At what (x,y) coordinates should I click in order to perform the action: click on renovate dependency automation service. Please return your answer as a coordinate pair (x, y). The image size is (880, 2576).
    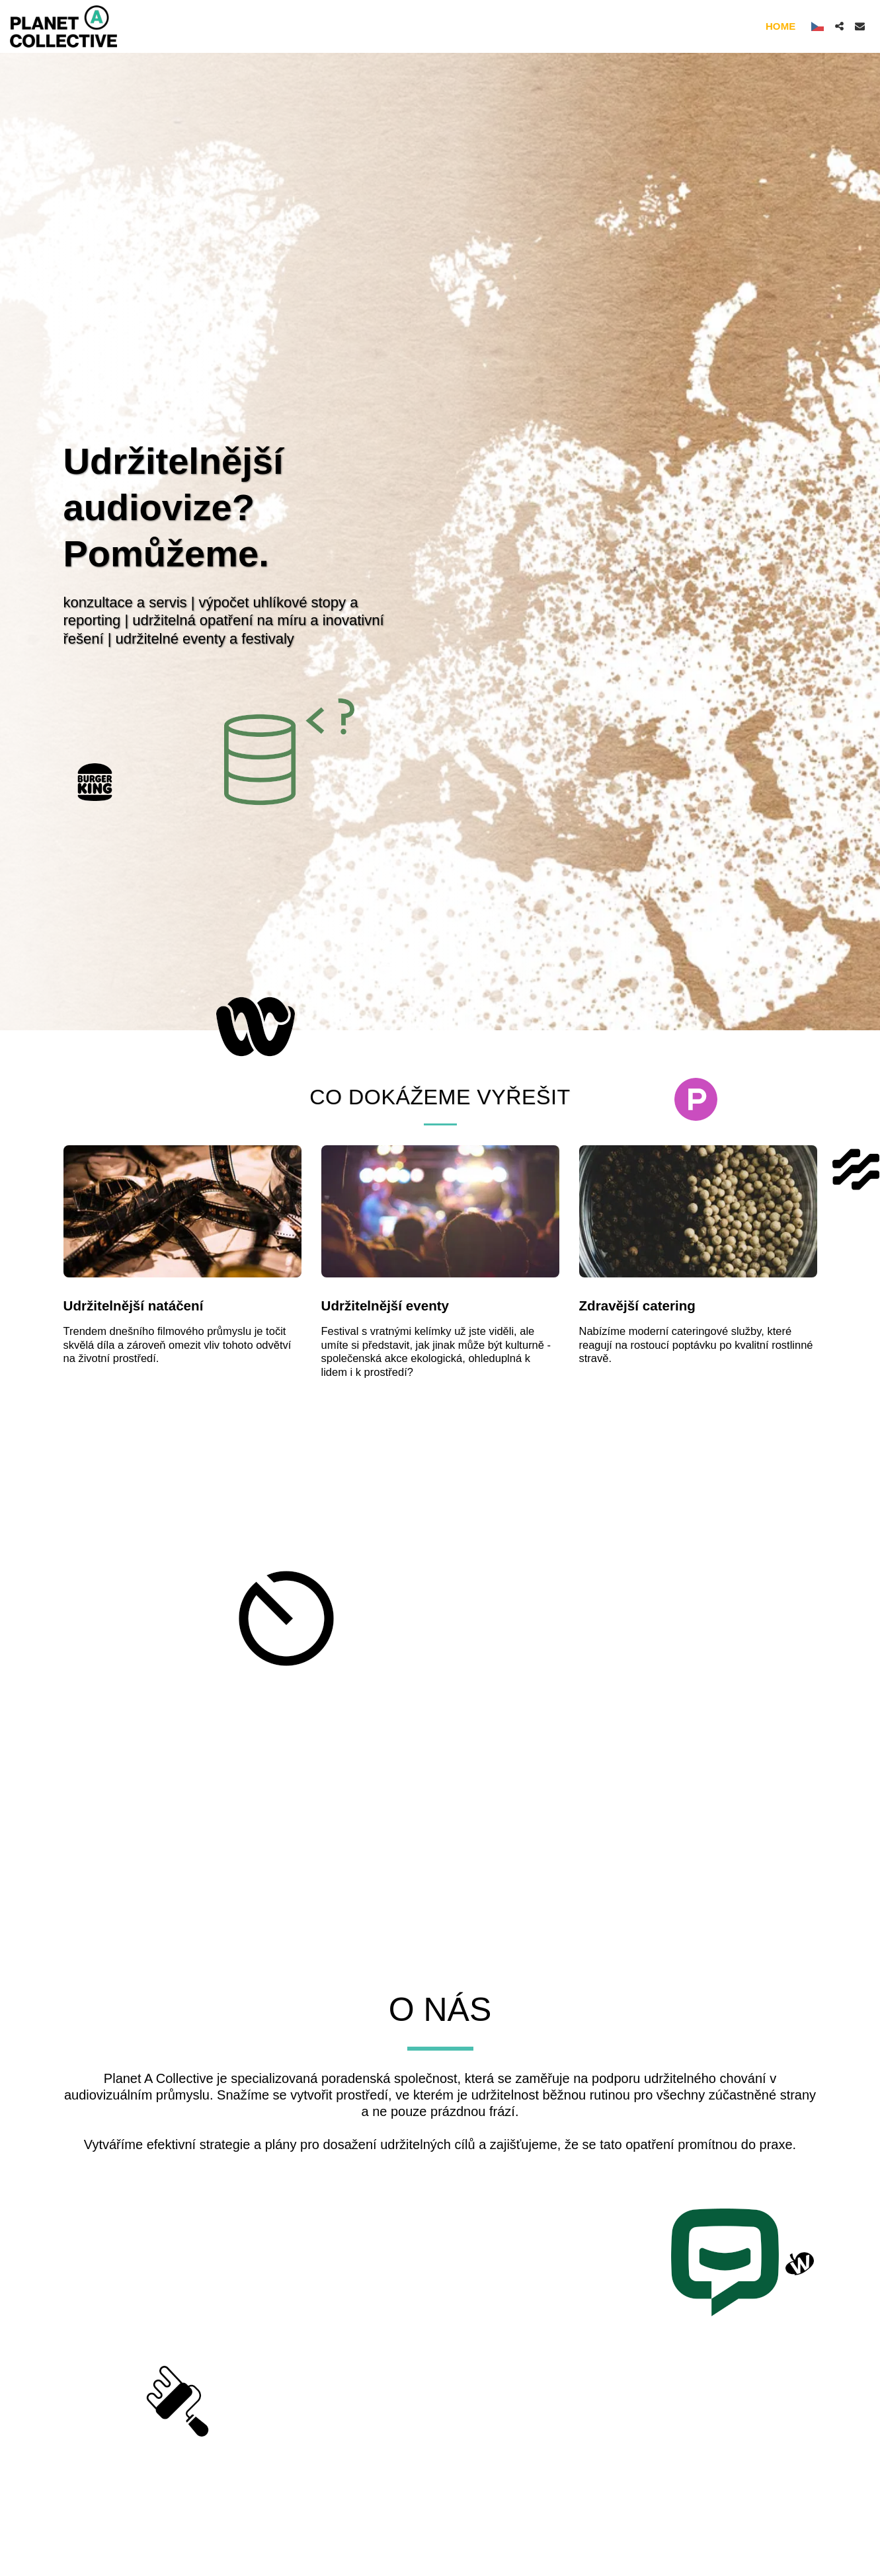
    Looking at the image, I should click on (177, 2401).